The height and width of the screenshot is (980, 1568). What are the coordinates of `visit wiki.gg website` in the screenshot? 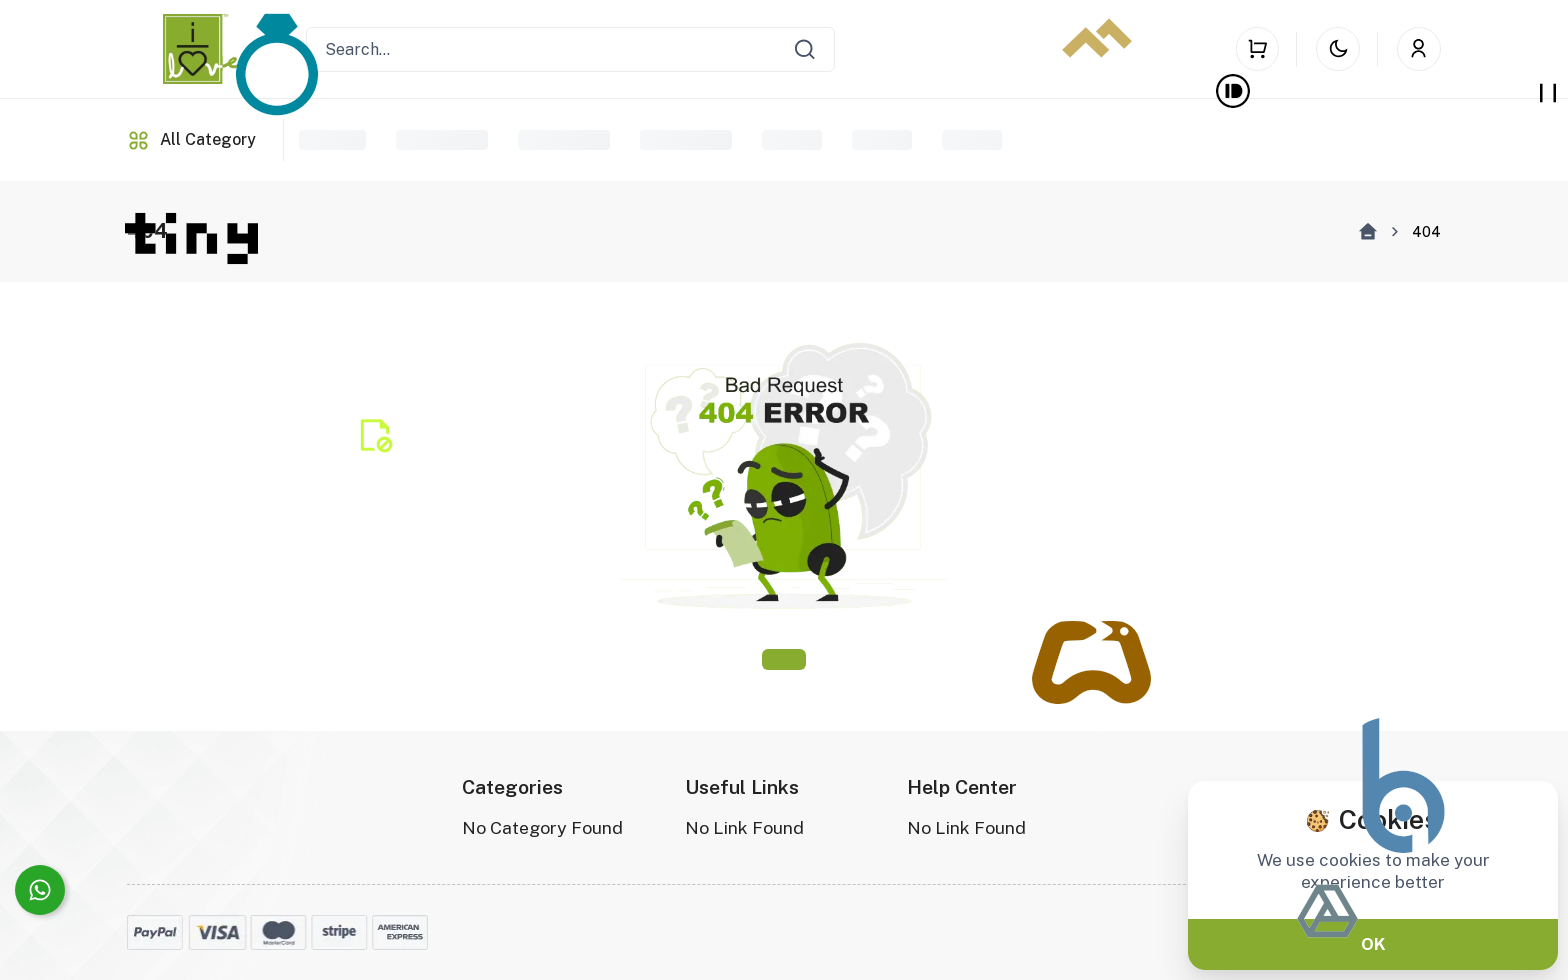 It's located at (1091, 662).